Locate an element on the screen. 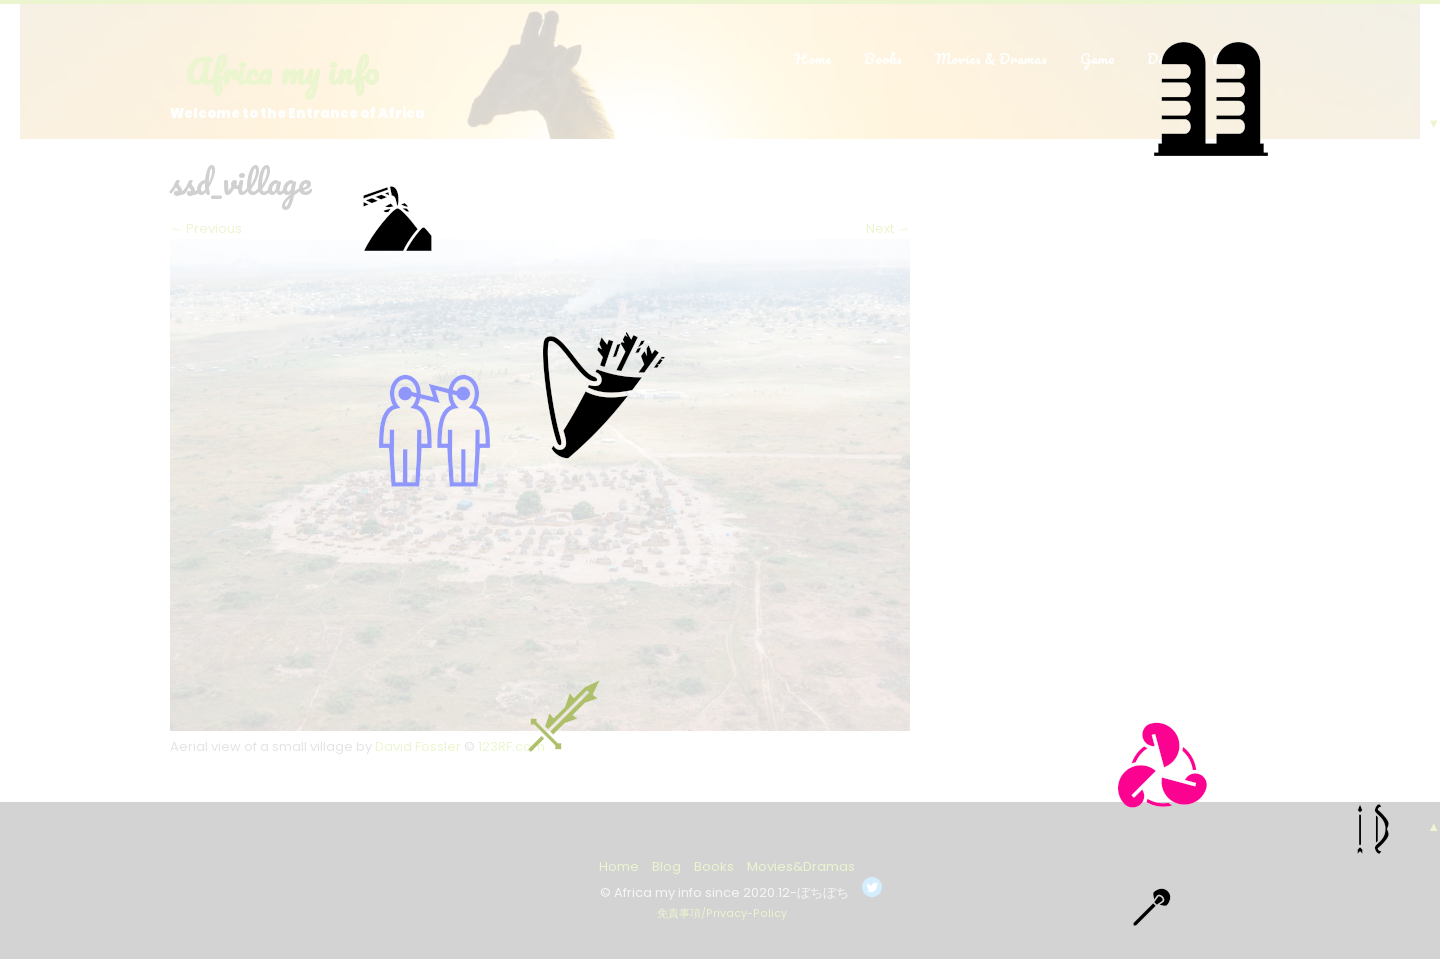  indicates mind-link or telepathic communication feature is located at coordinates (434, 430).